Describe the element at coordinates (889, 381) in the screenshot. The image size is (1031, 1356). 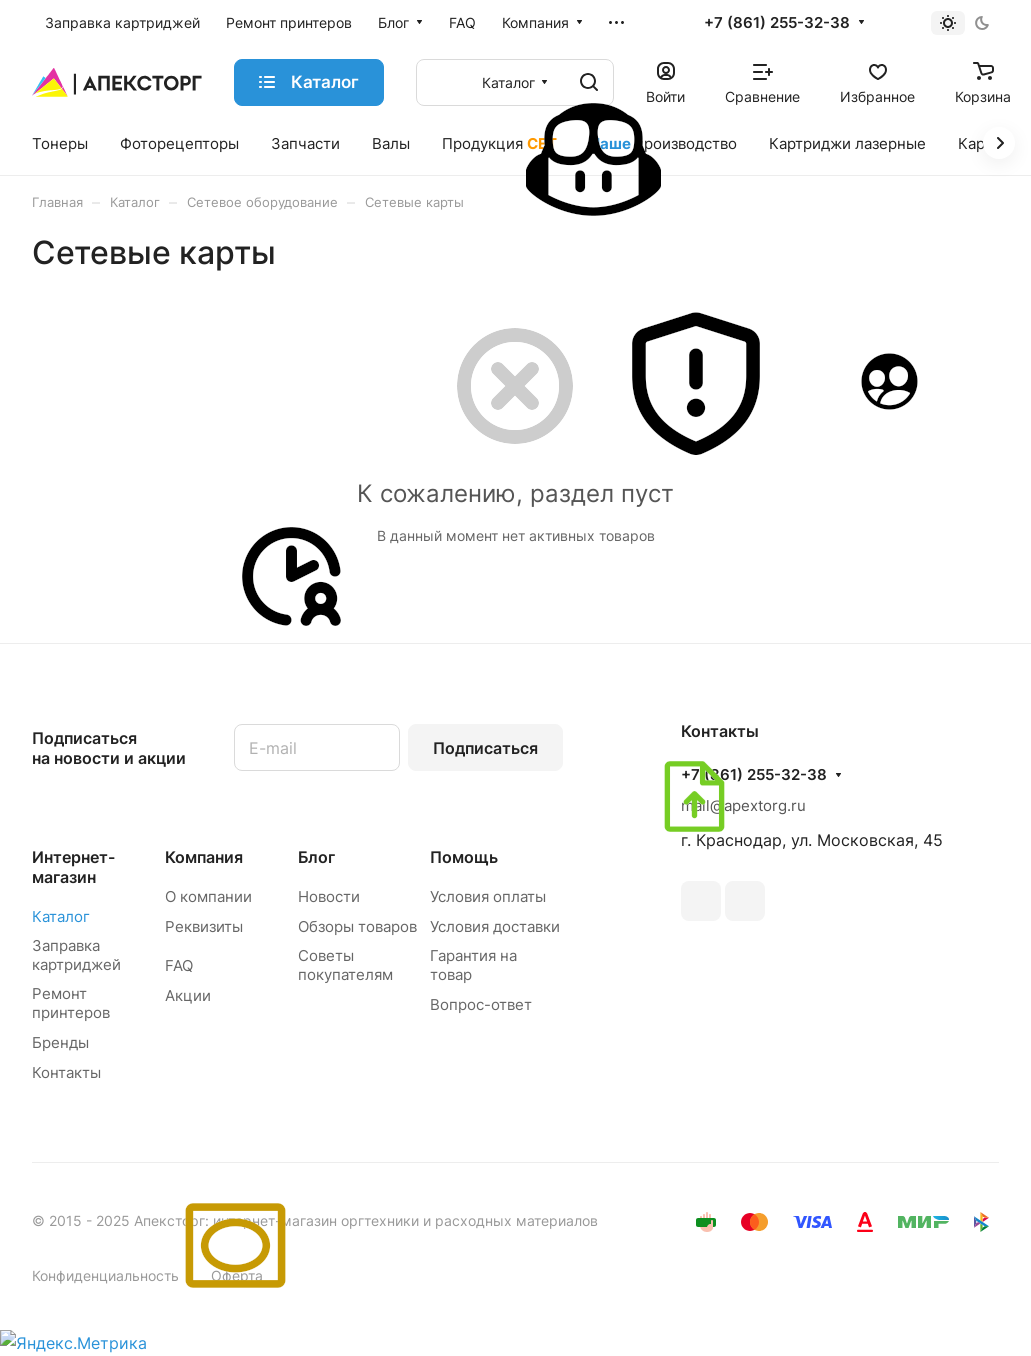
I see `view group or team members` at that location.